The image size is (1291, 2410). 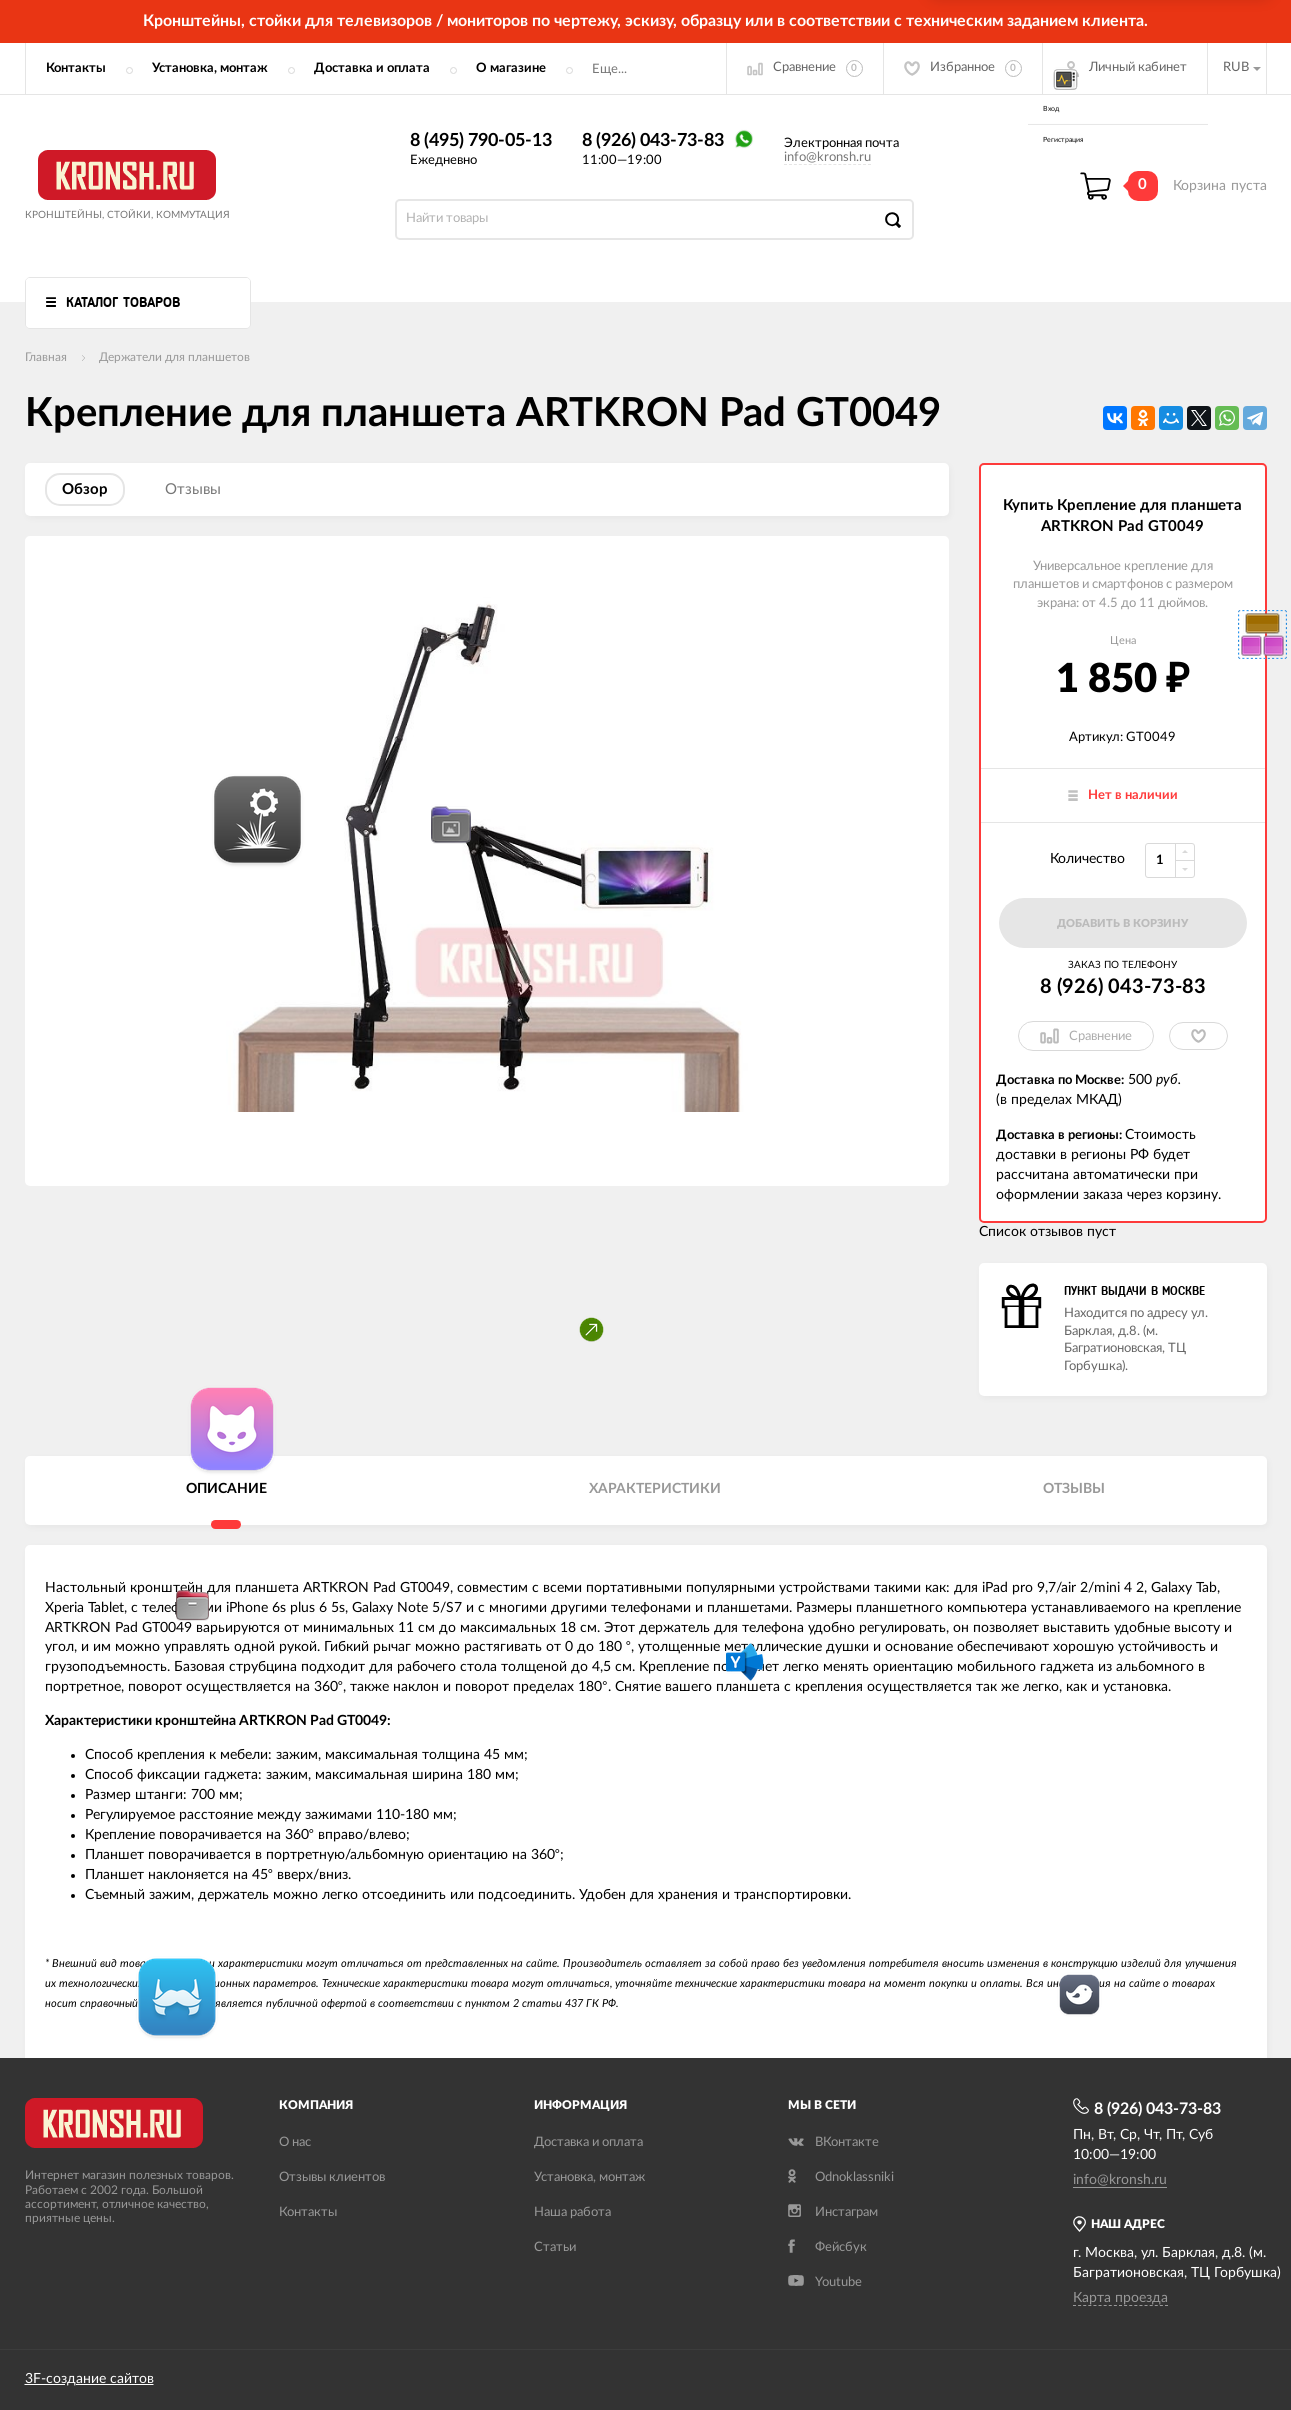 I want to click on open wicked engine editor, so click(x=257, y=819).